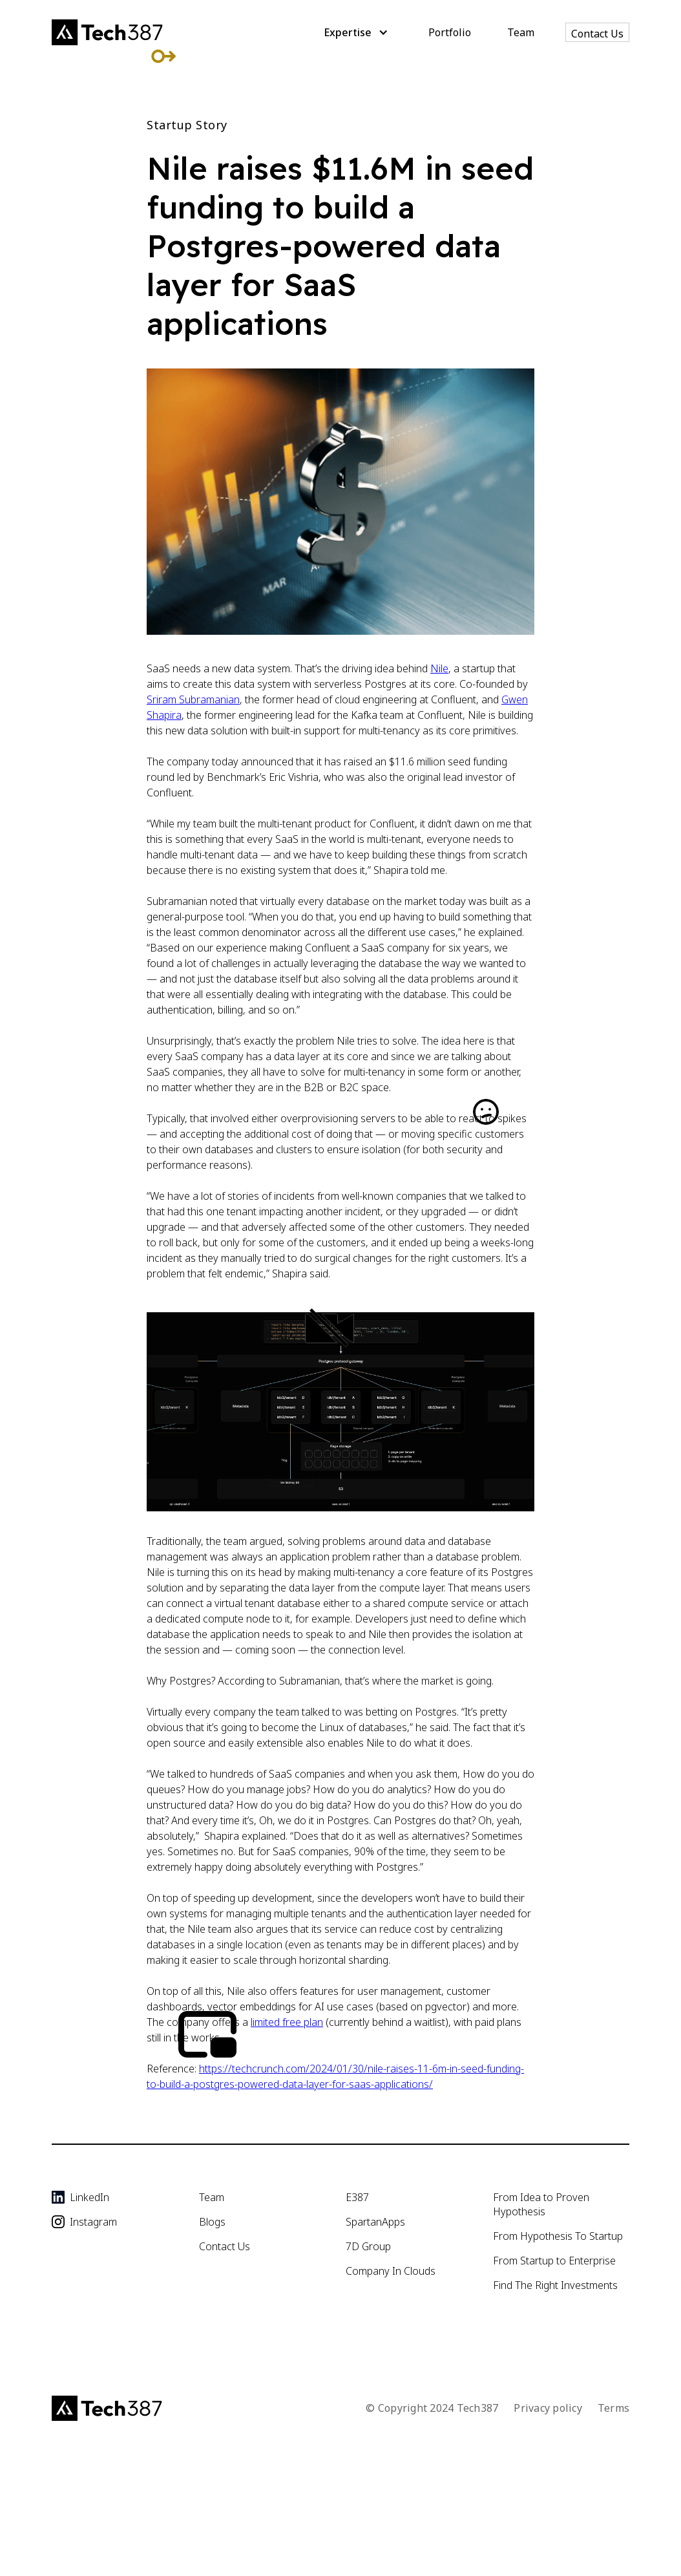  What do you see at coordinates (330, 1328) in the screenshot?
I see `turn off camera or disable video` at bounding box center [330, 1328].